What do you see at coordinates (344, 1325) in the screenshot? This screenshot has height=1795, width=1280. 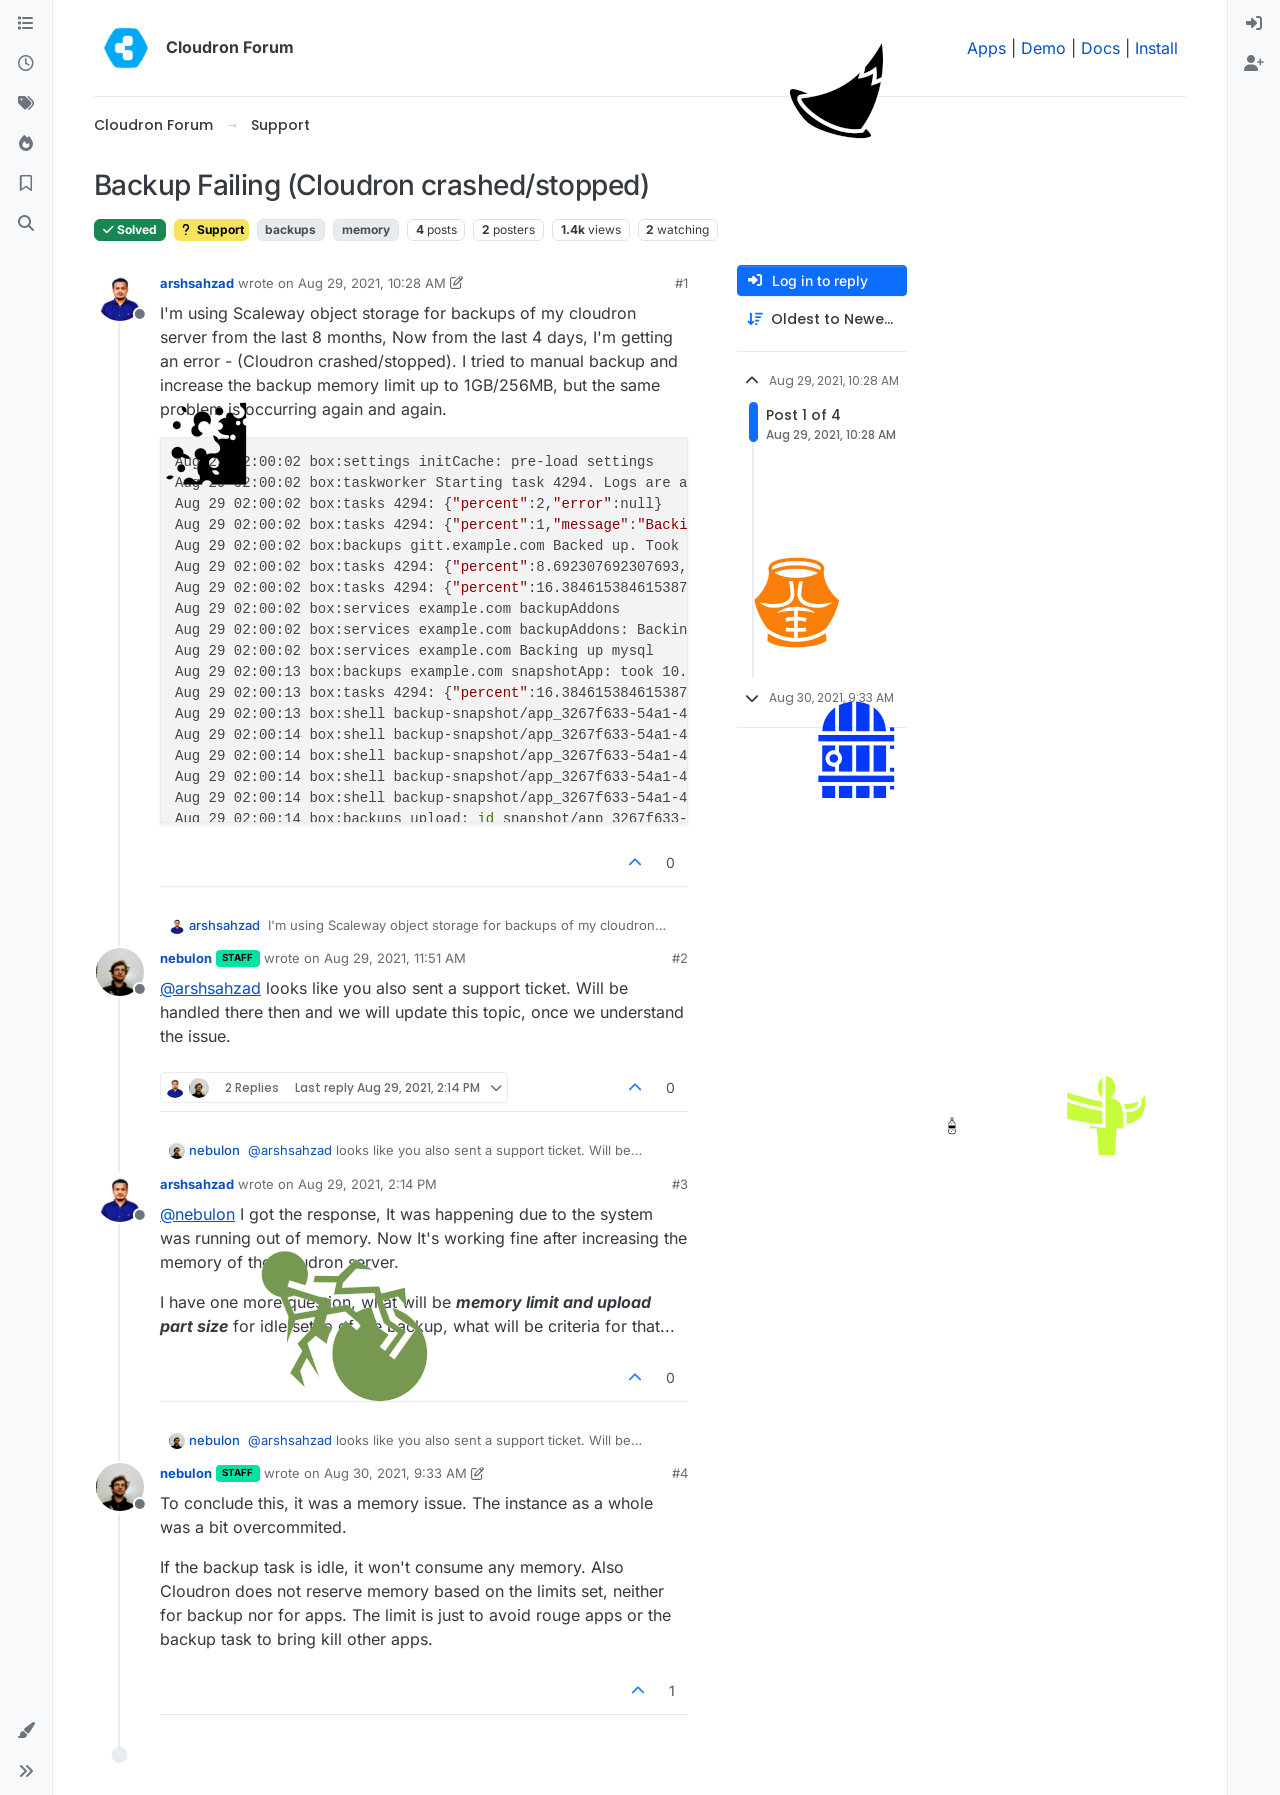 I see `indicates electrical or energy-based attack` at bounding box center [344, 1325].